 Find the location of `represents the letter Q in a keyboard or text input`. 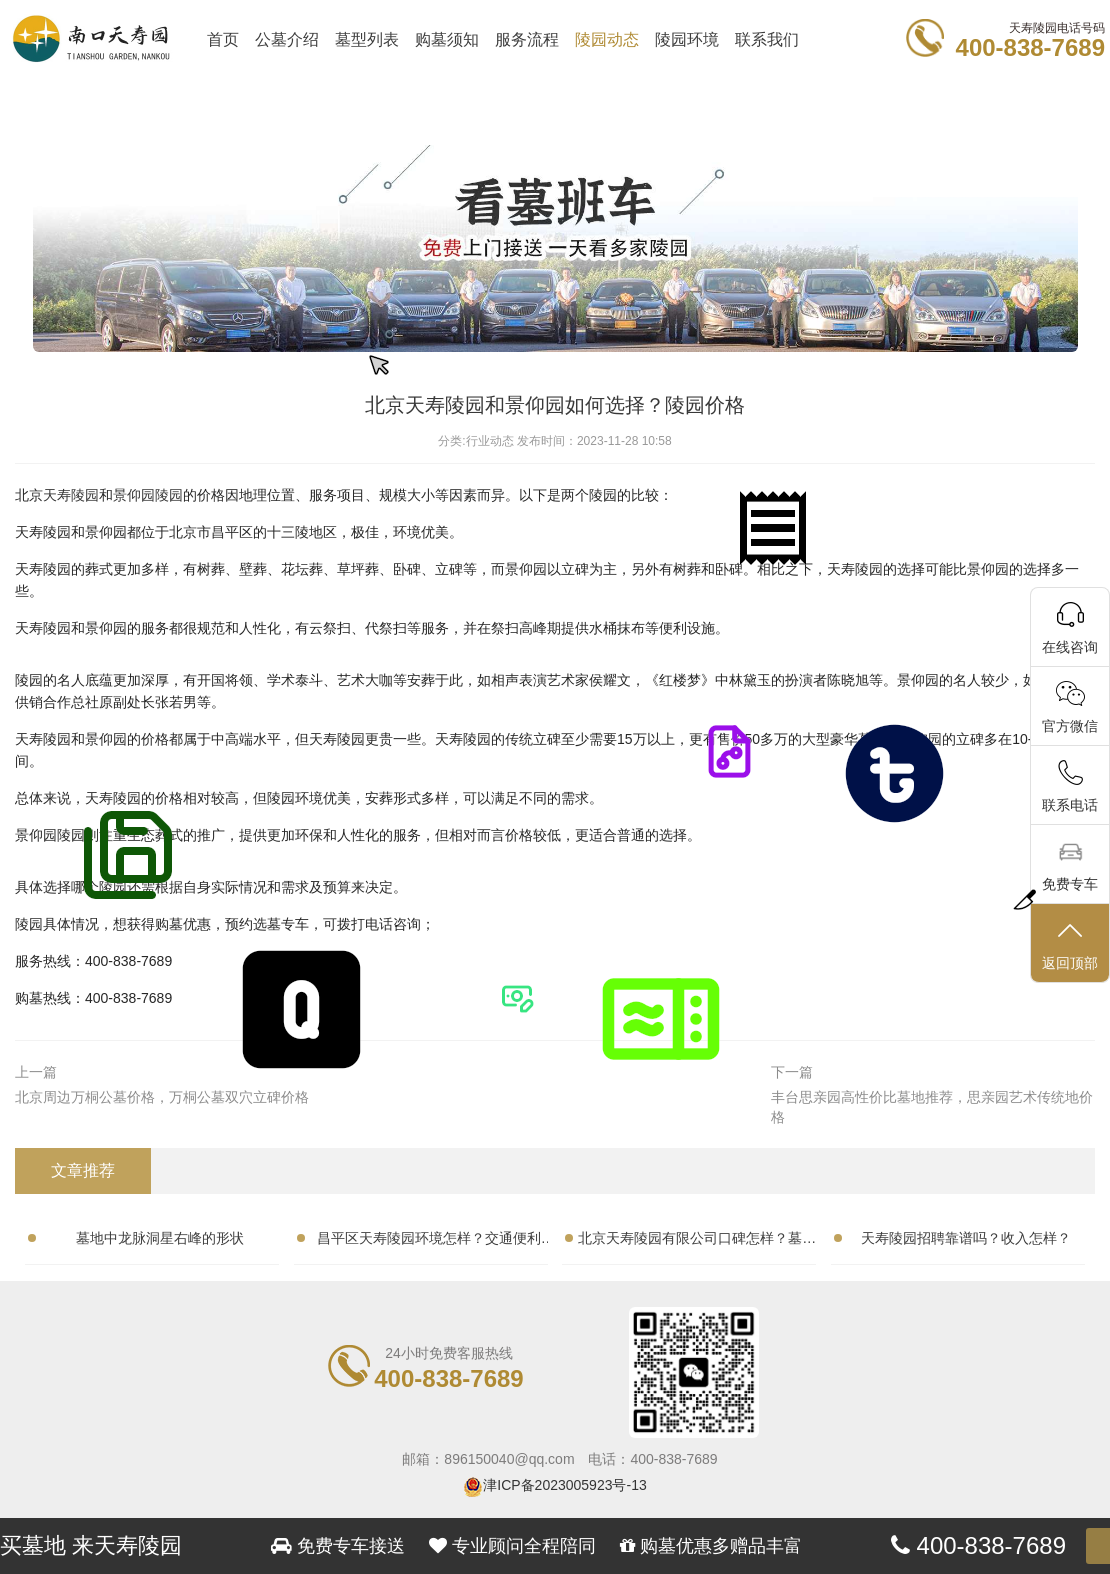

represents the letter Q in a keyboard or text input is located at coordinates (301, 1009).